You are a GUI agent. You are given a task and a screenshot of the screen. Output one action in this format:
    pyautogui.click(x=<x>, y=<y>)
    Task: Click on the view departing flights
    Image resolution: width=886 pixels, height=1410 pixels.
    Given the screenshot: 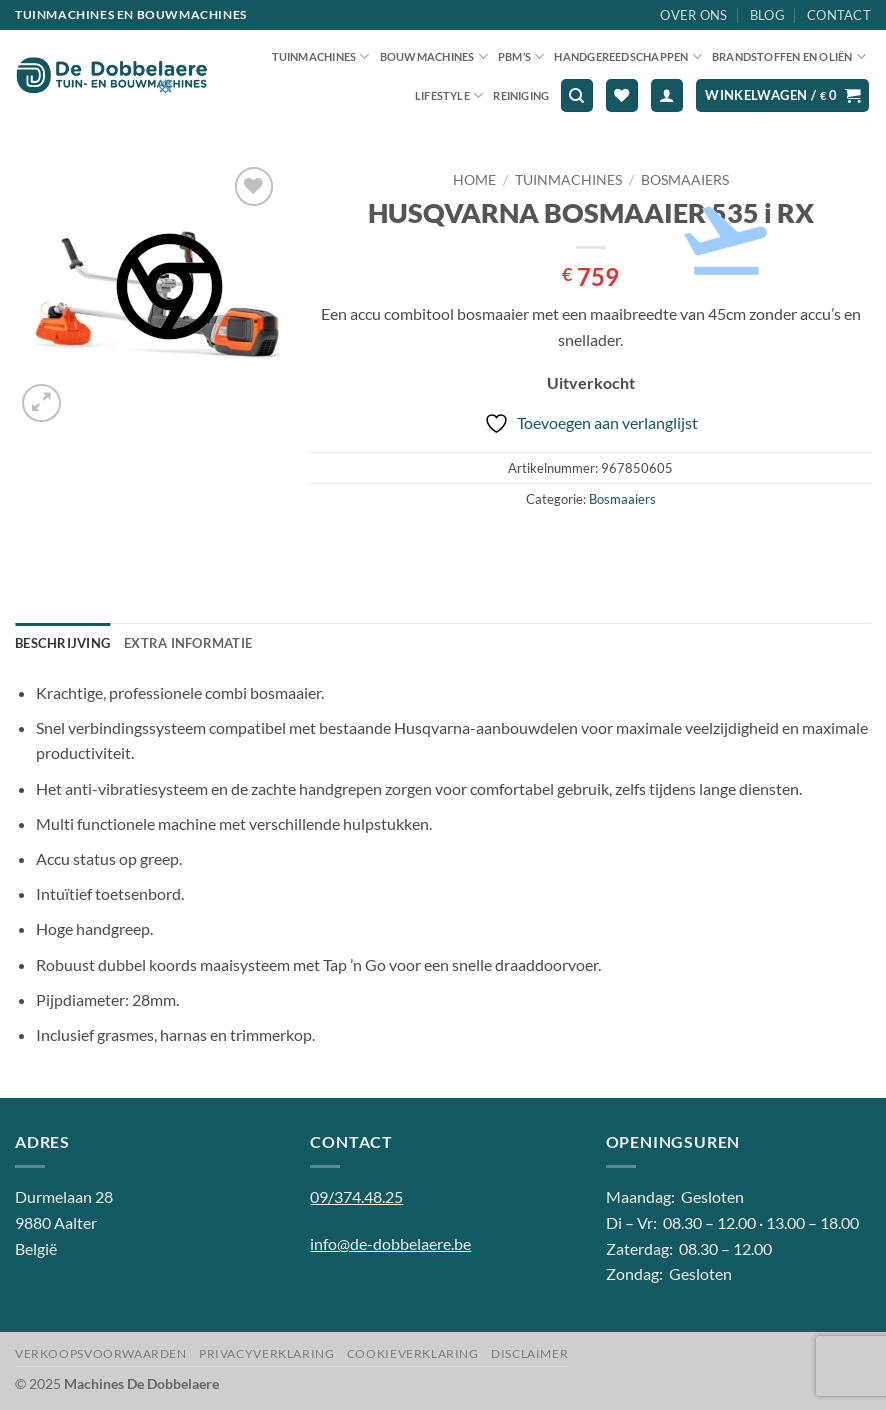 What is the action you would take?
    pyautogui.click(x=726, y=238)
    